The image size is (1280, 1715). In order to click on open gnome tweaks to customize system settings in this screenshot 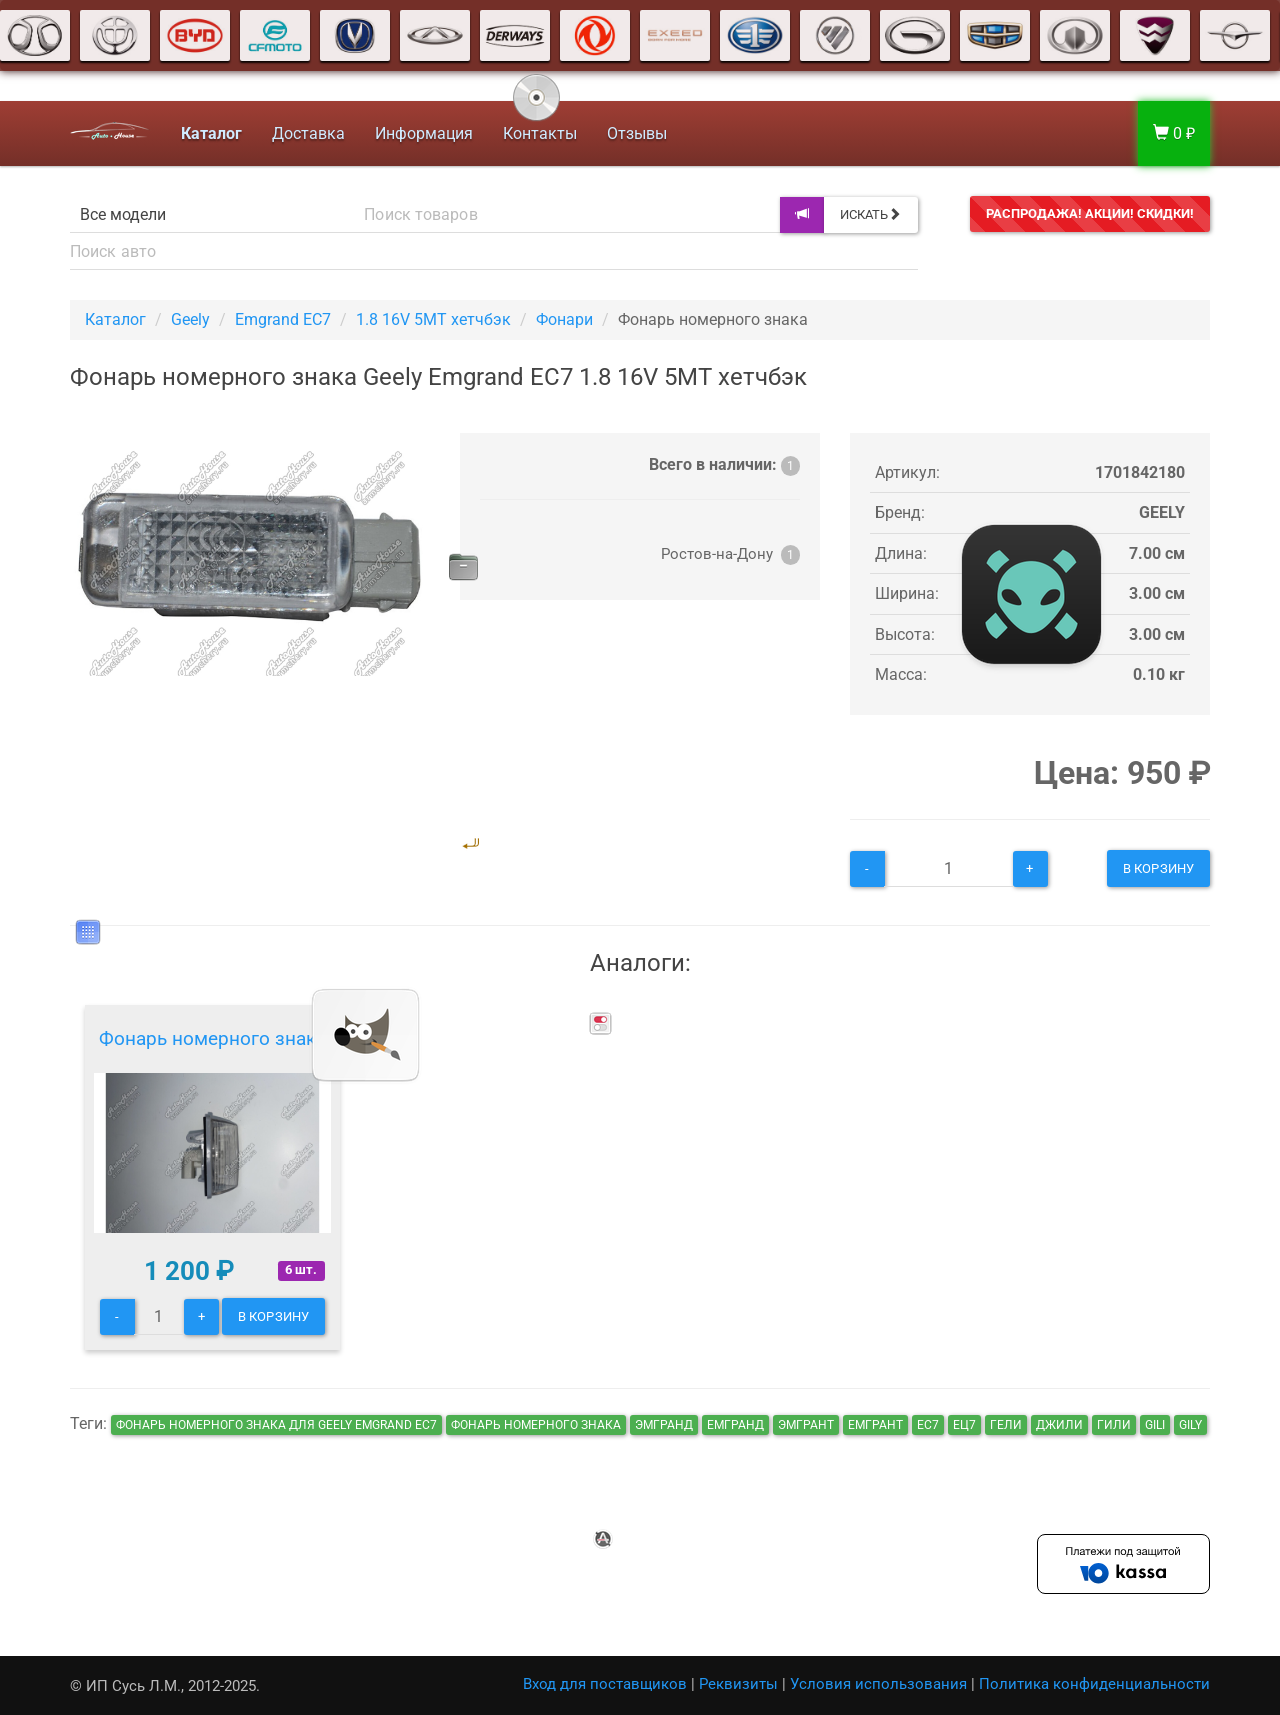, I will do `click(600, 1023)`.